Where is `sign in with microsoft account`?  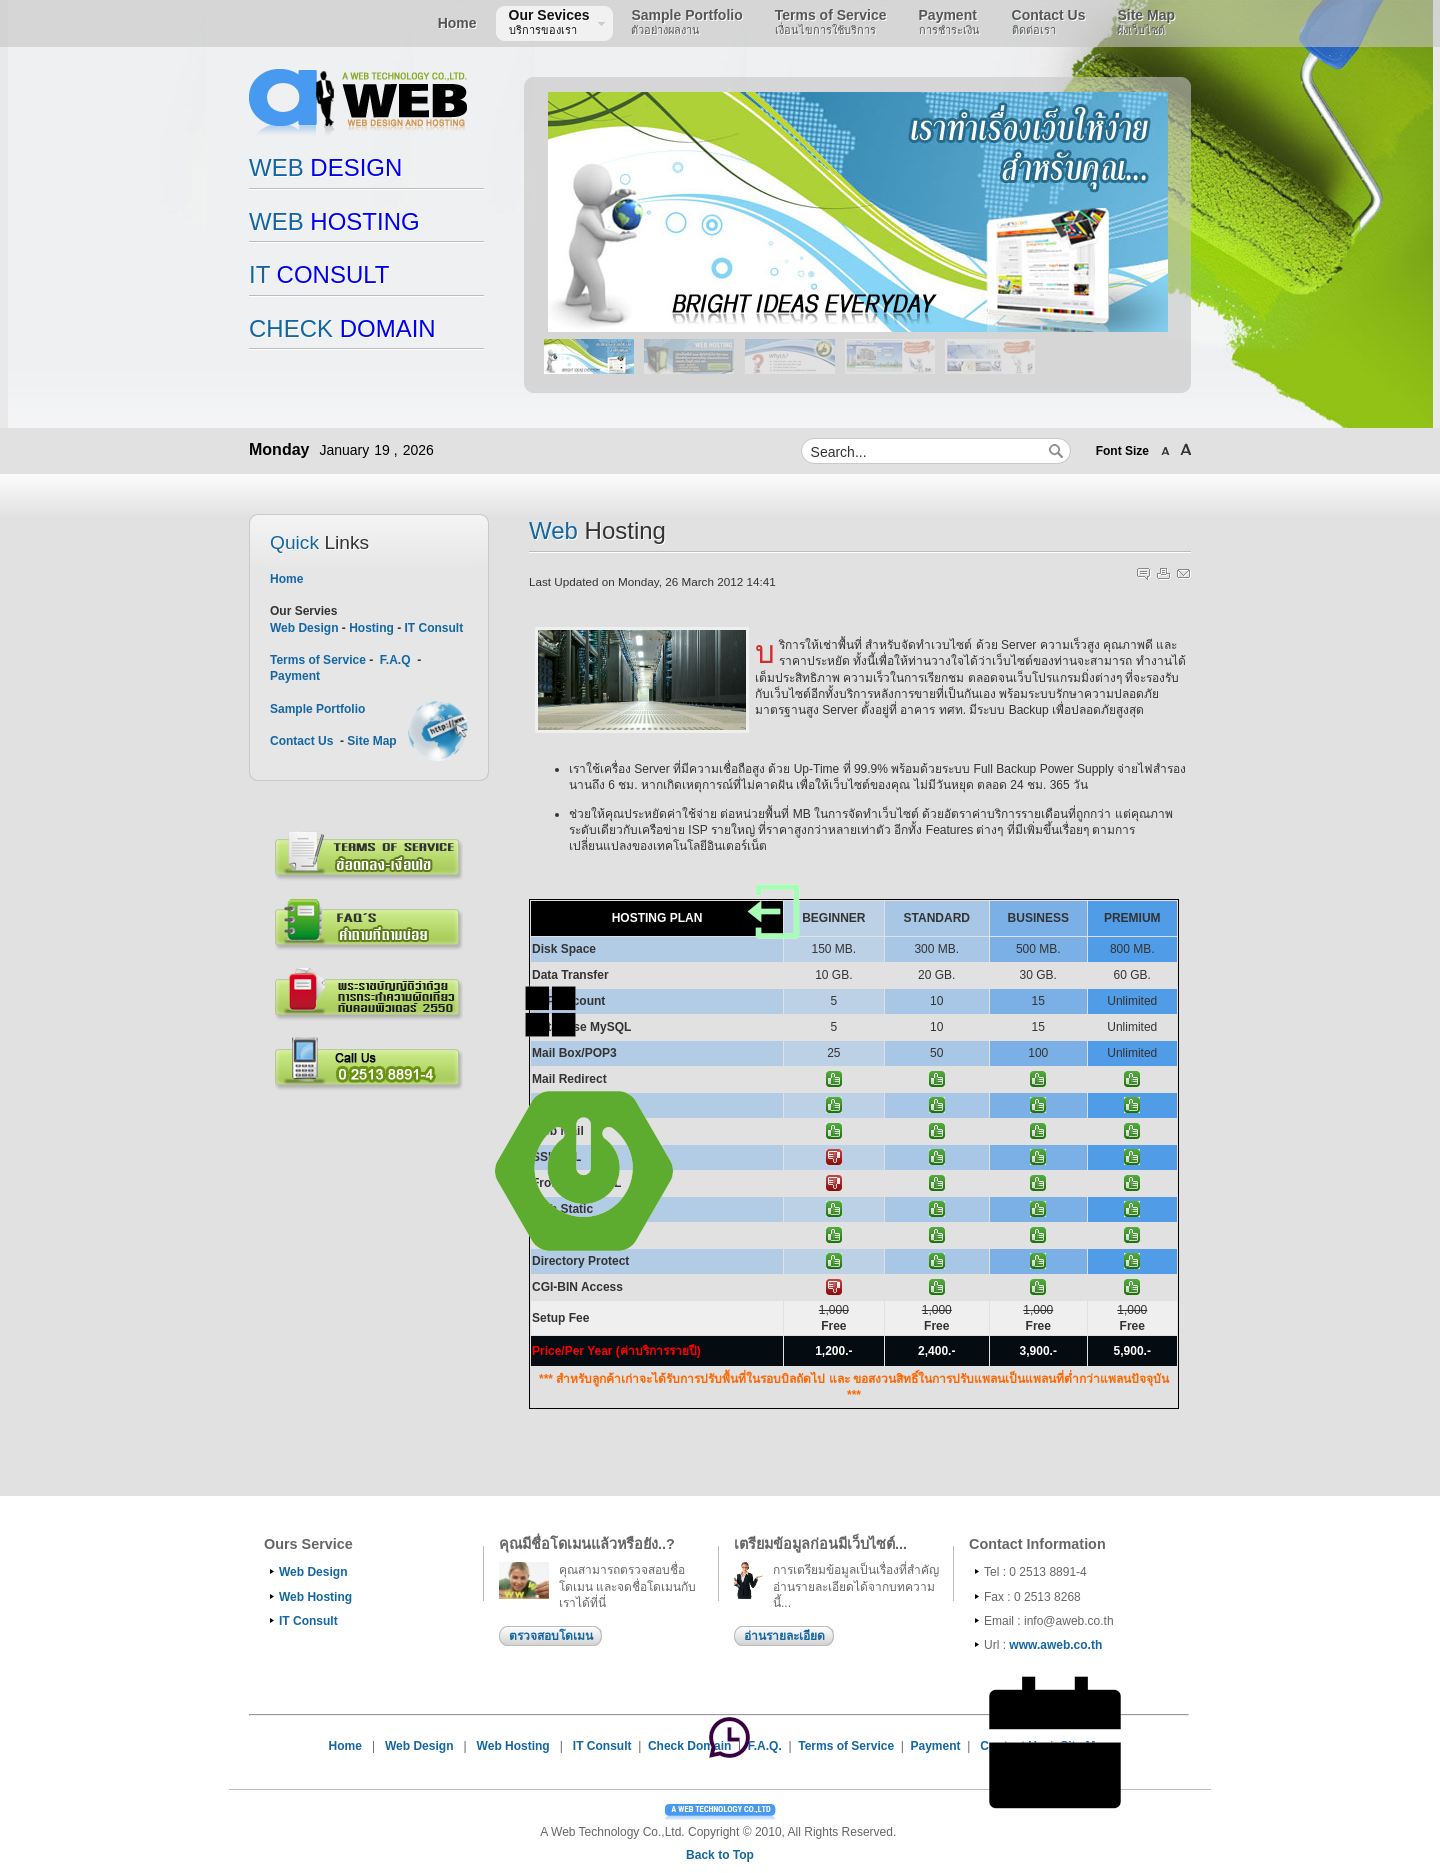
sign in with microsoft account is located at coordinates (550, 1011).